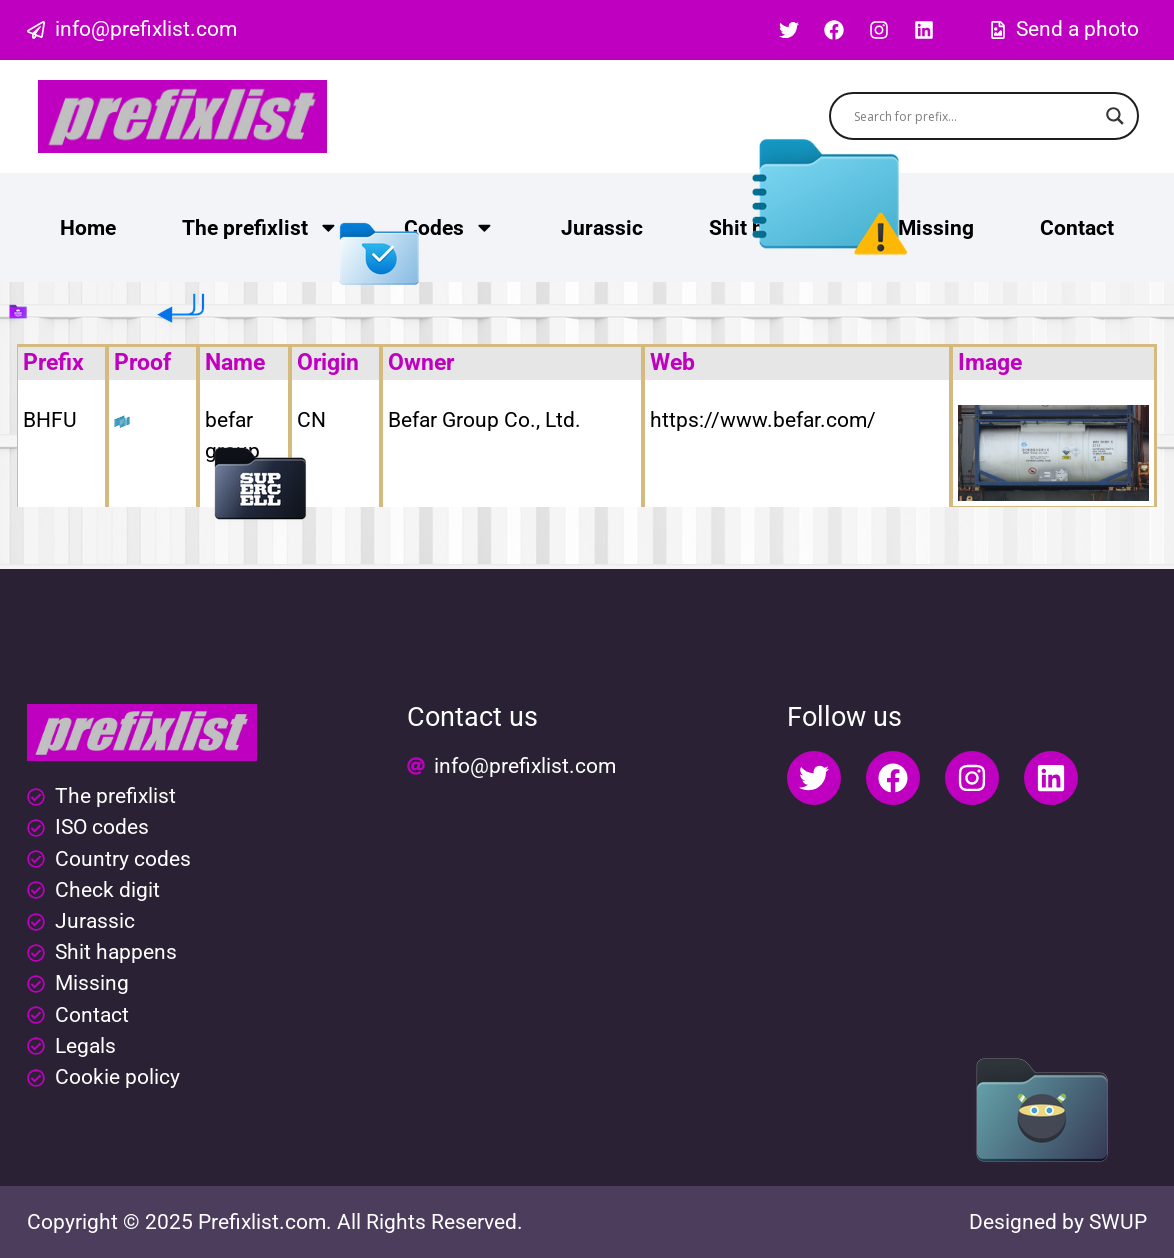 This screenshot has width=1174, height=1258. I want to click on reply to all recipients in an email thread, so click(180, 308).